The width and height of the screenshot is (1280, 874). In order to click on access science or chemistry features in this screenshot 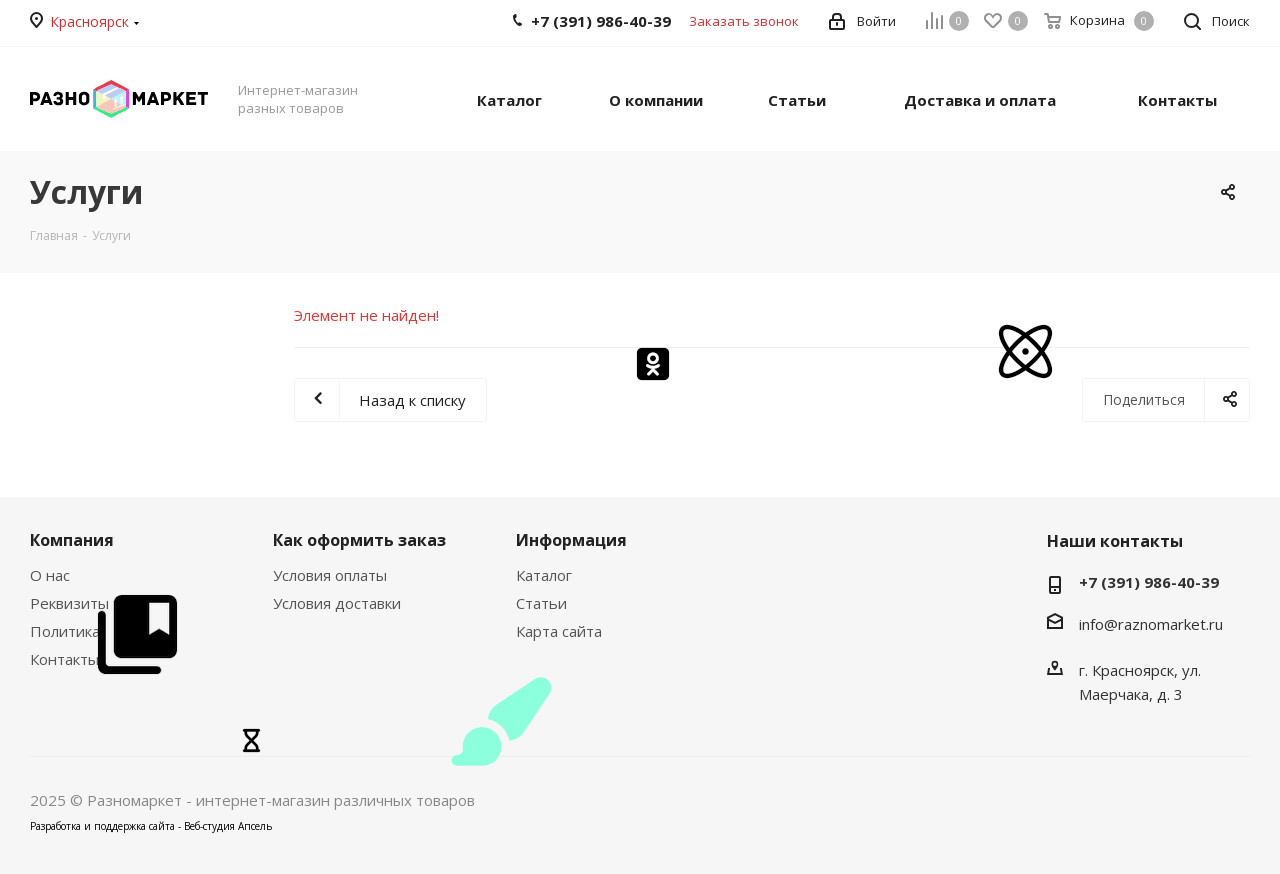, I will do `click(1025, 351)`.